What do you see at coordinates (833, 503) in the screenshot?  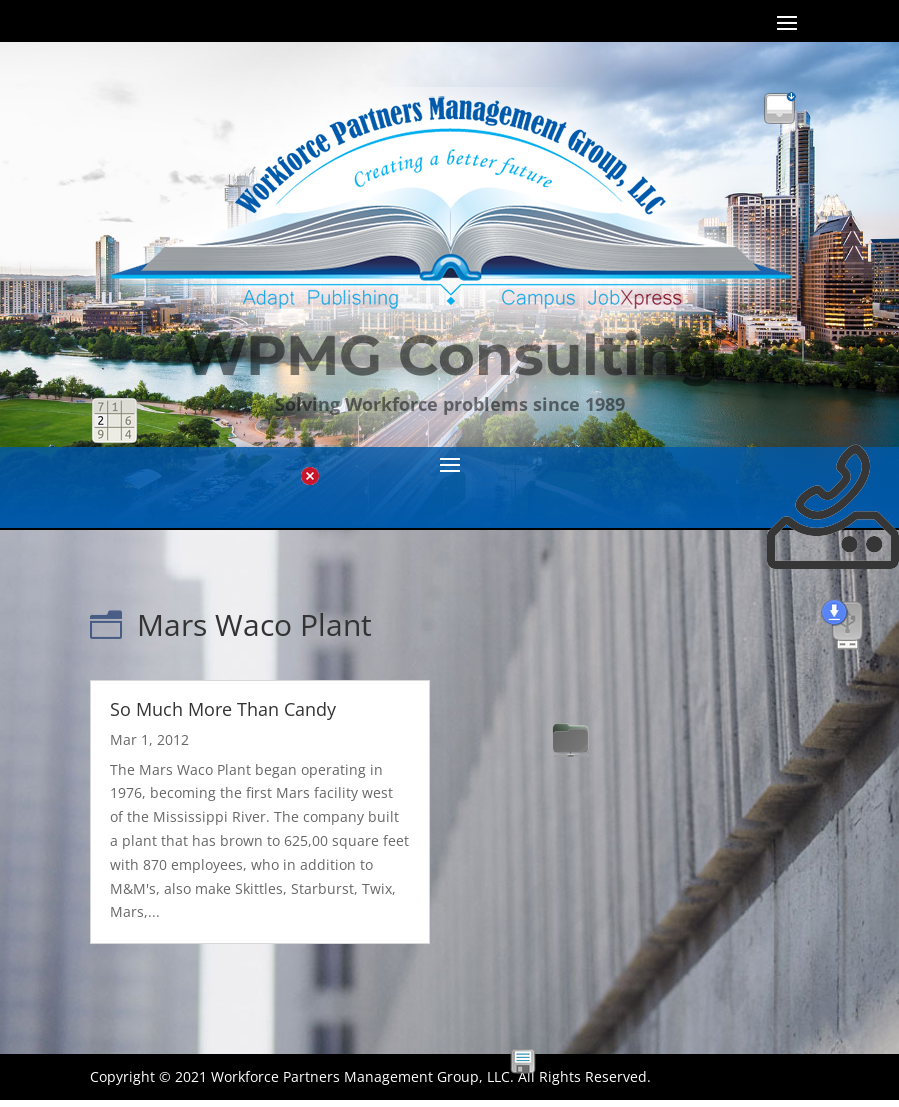 I see `indicates modem or dial-up connection status` at bounding box center [833, 503].